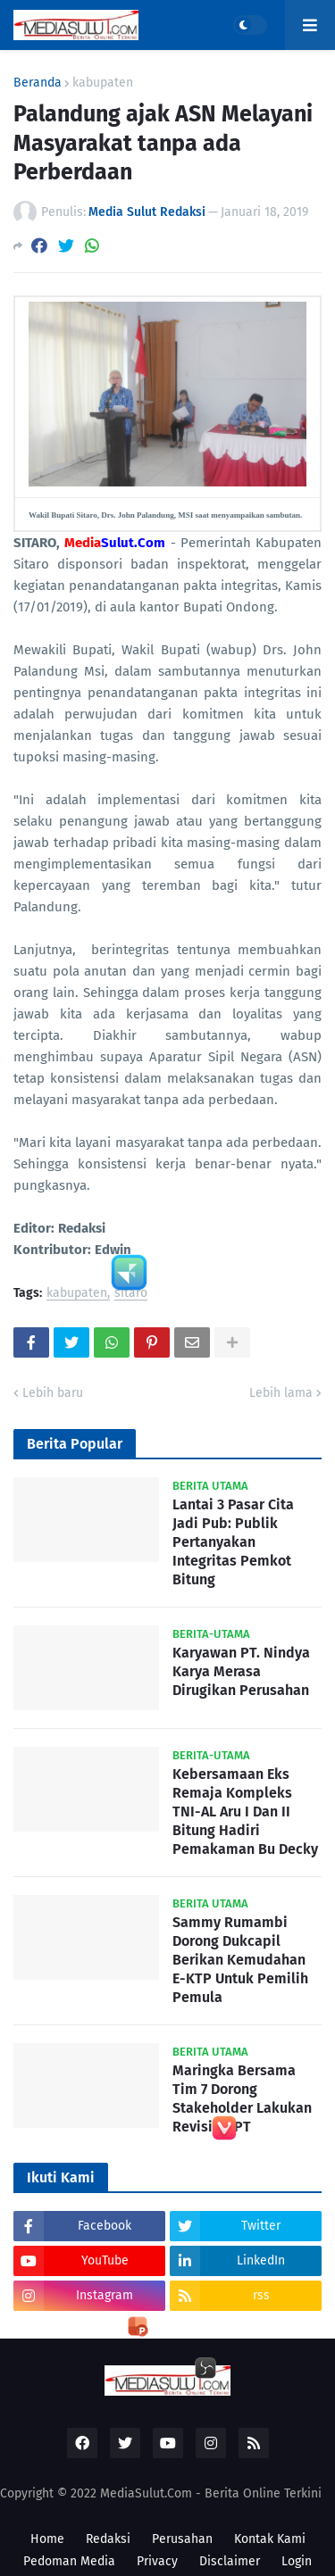 This screenshot has width=335, height=2576. Describe the element at coordinates (129, 1272) in the screenshot. I see `open the adwaita demo app` at that location.